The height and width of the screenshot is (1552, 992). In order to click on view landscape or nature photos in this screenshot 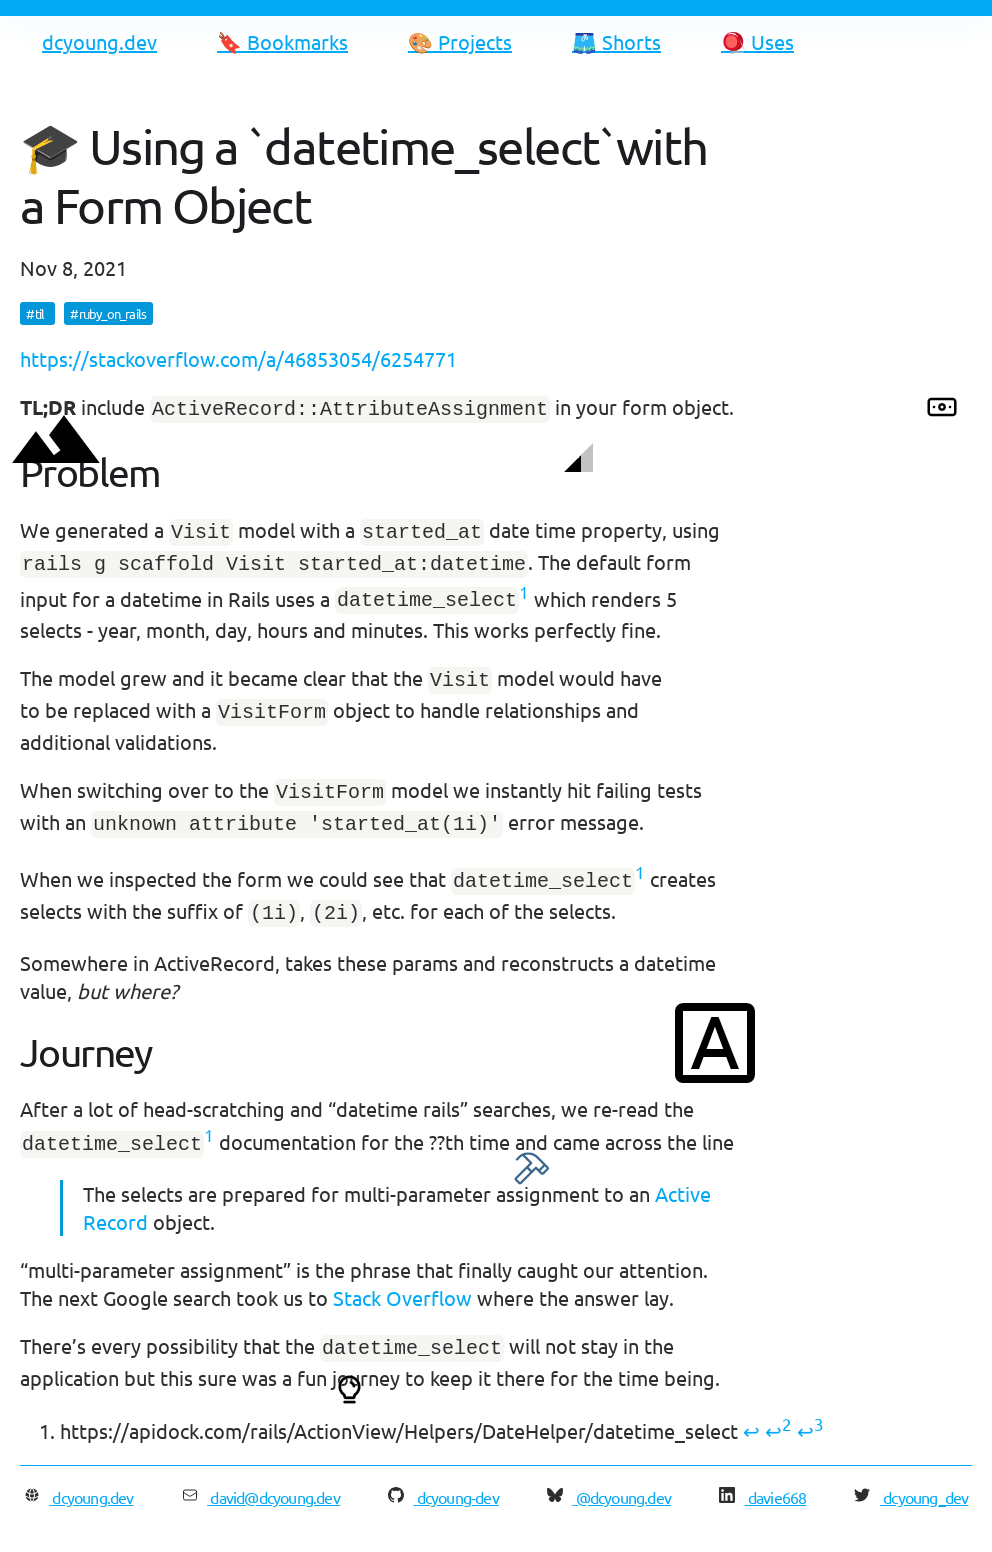, I will do `click(56, 439)`.